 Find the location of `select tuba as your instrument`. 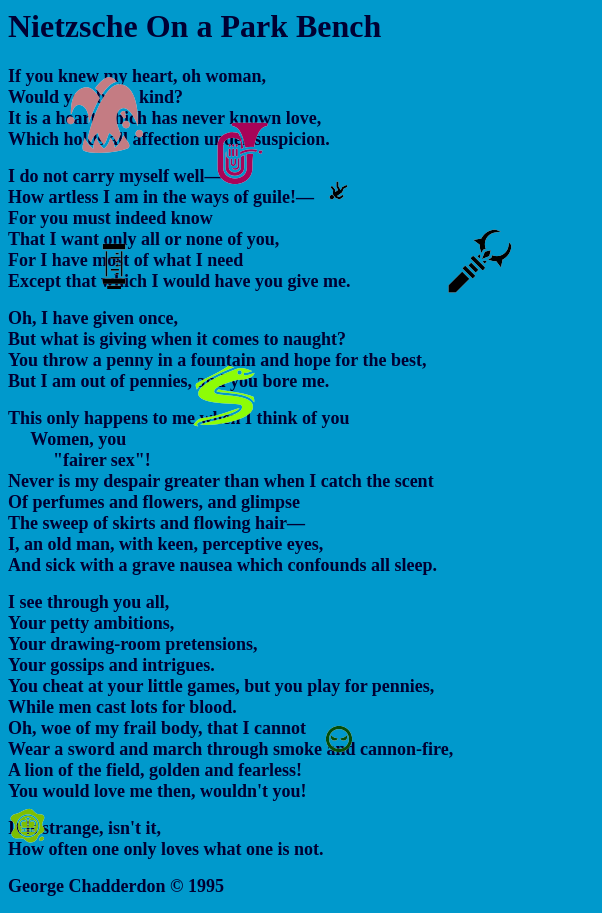

select tuba as your instrument is located at coordinates (240, 153).